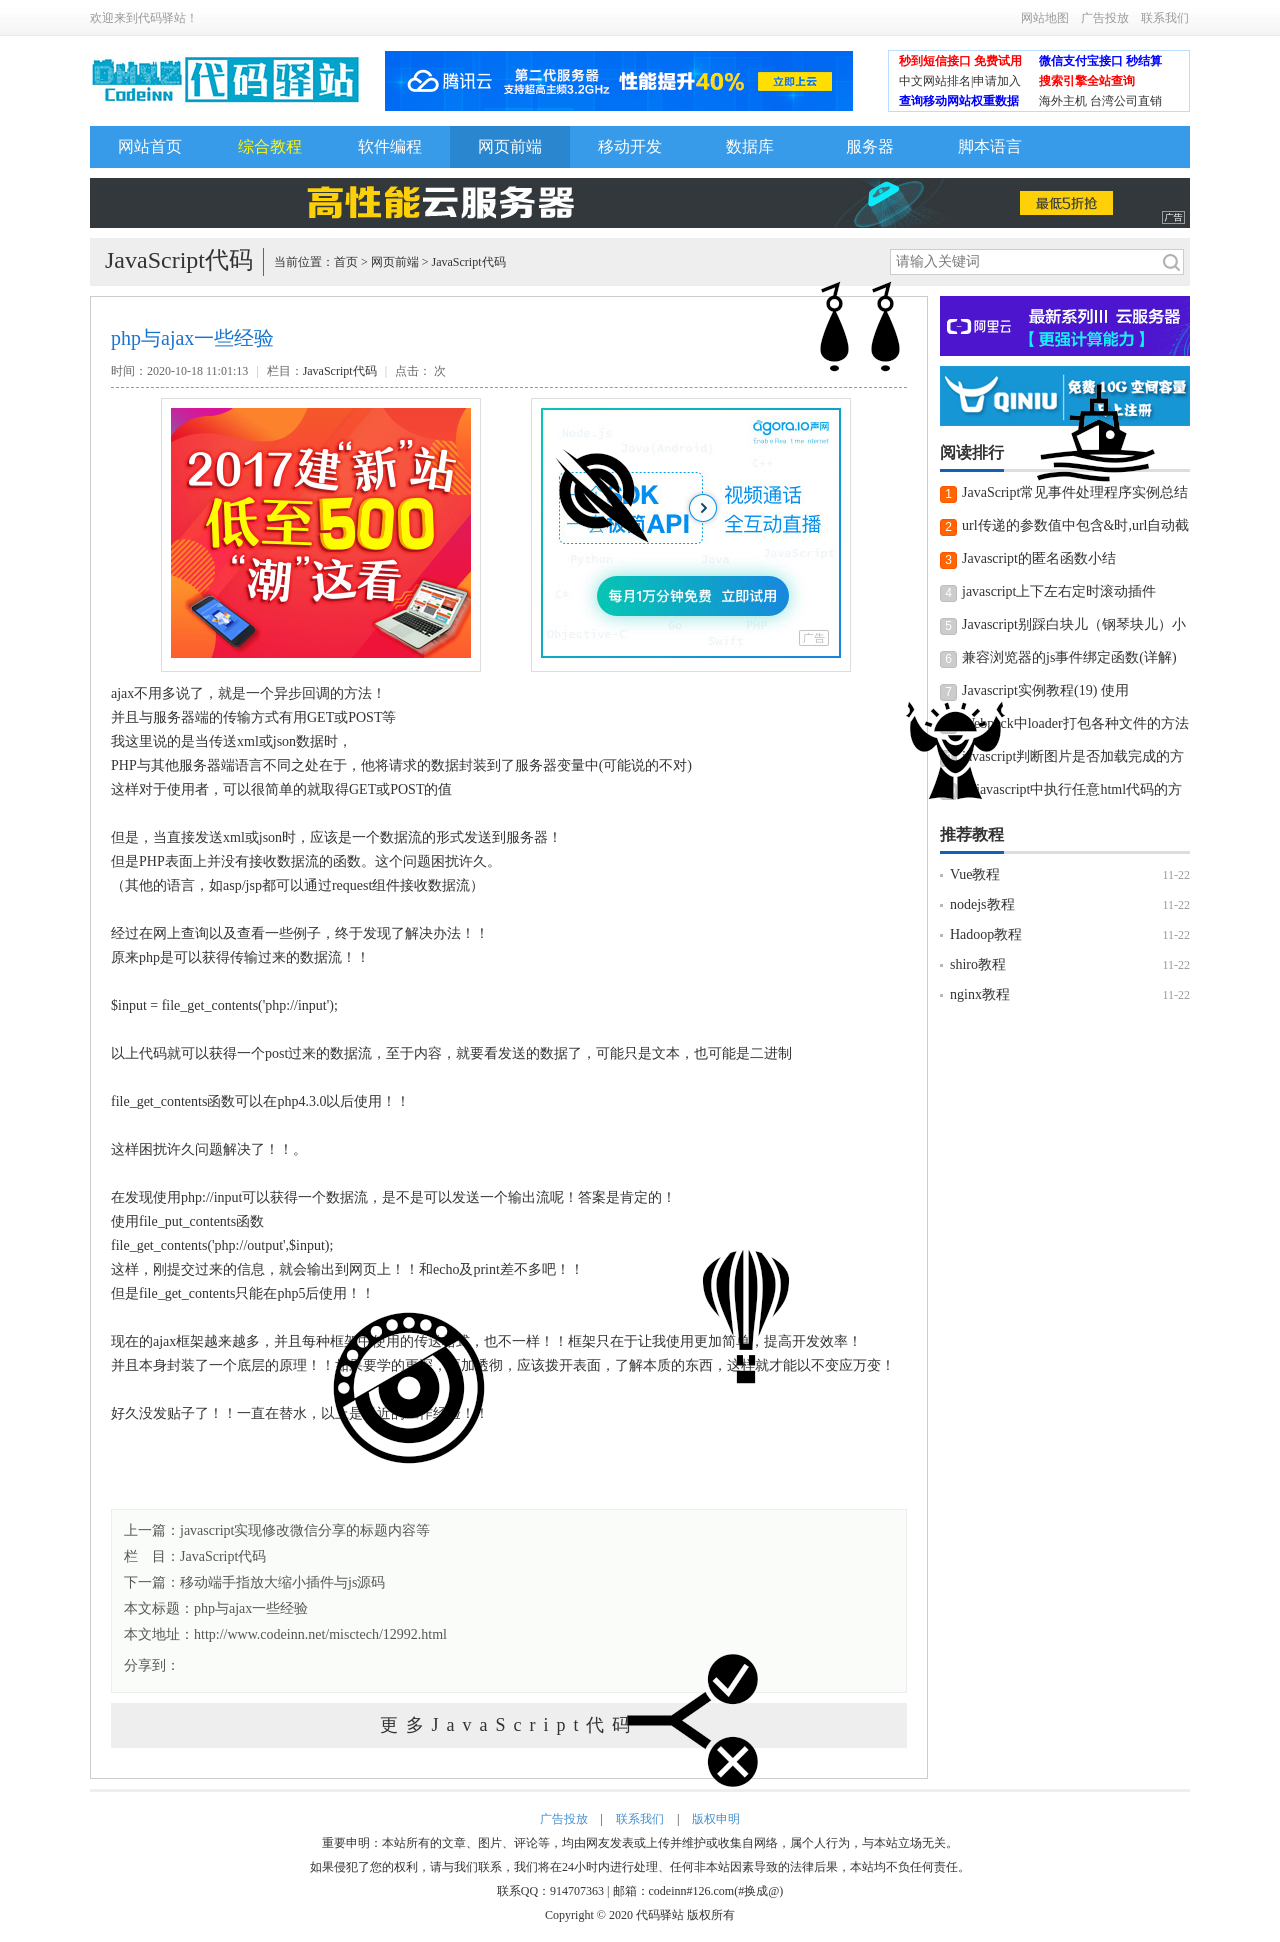 Image resolution: width=1280 pixels, height=1942 pixels. I want to click on abstract game ability or skill icon, so click(409, 1388).